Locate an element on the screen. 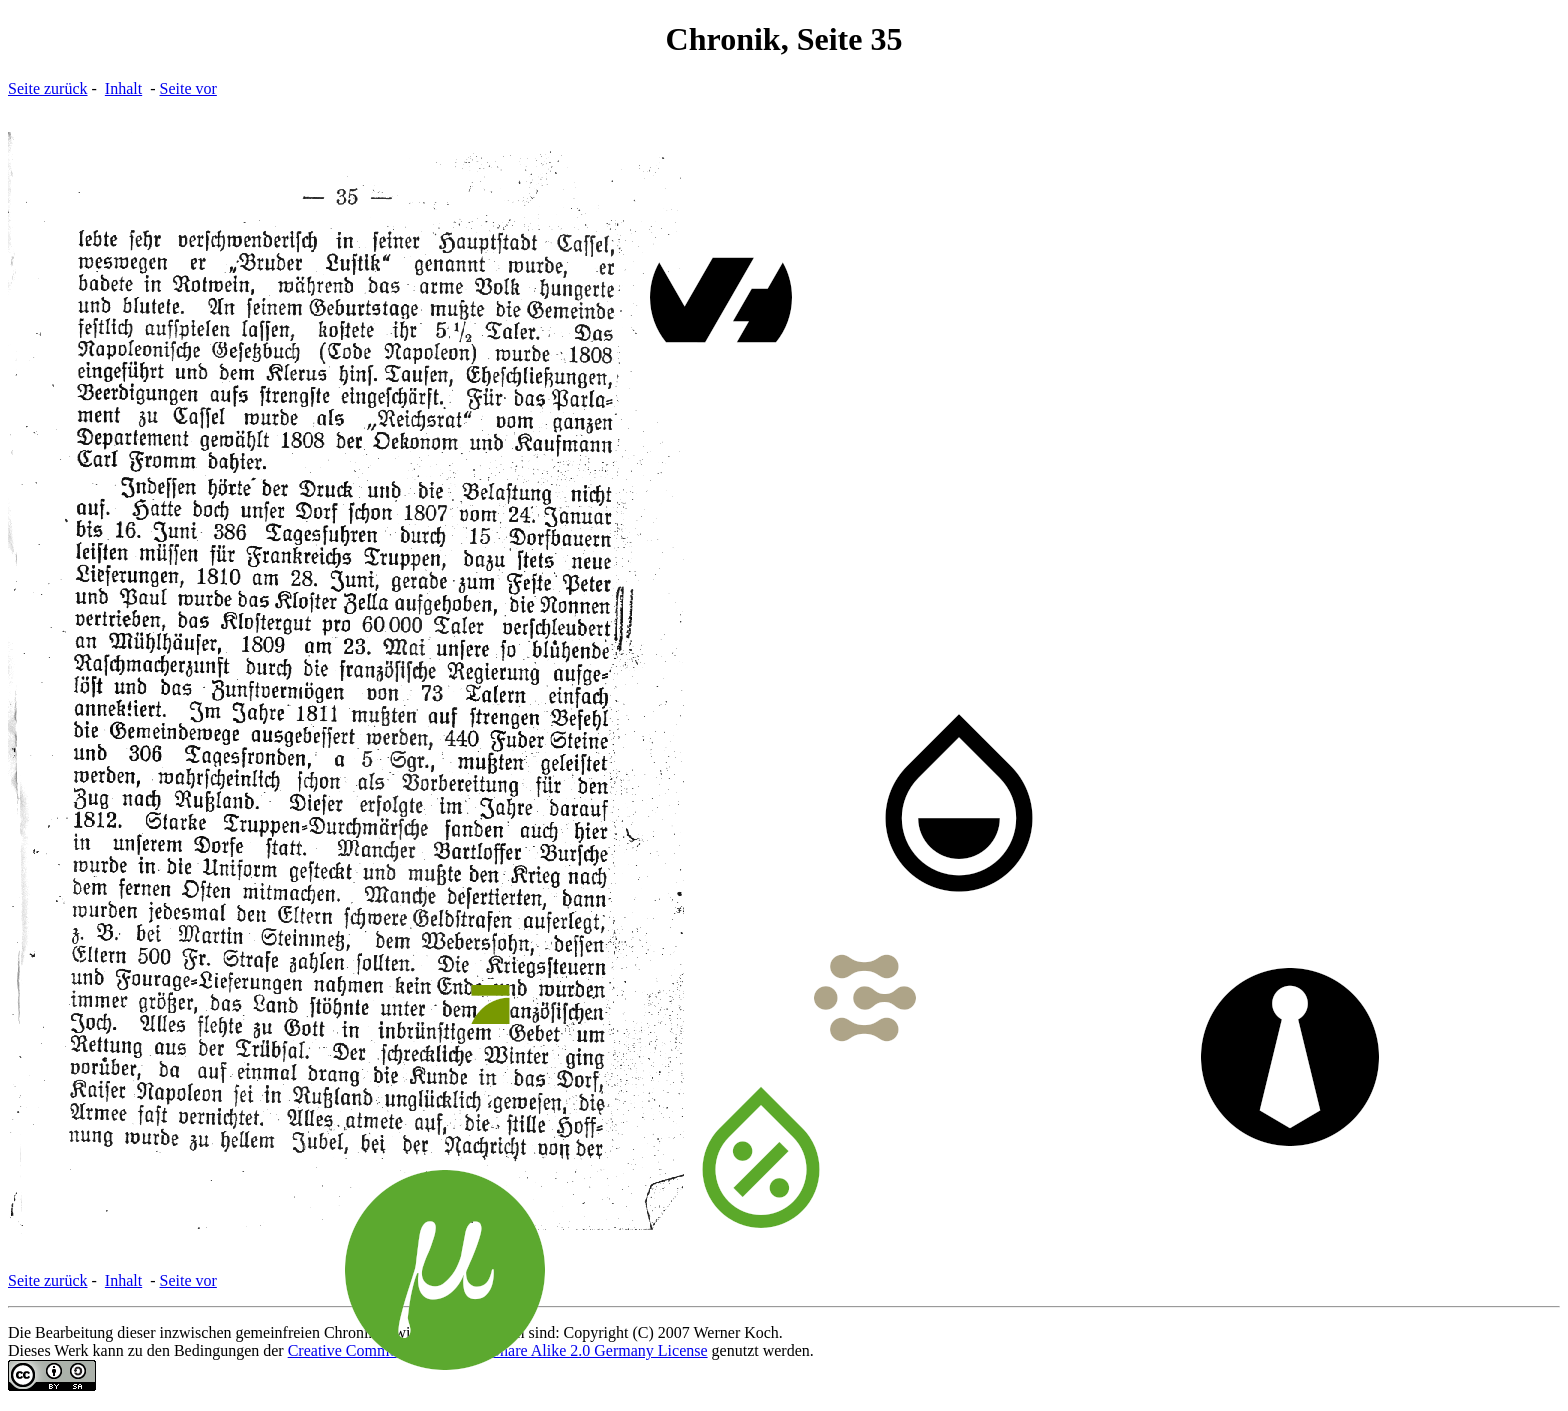 Image resolution: width=1568 pixels, height=1411 pixels. OVH cloud hosting services logo is located at coordinates (721, 300).